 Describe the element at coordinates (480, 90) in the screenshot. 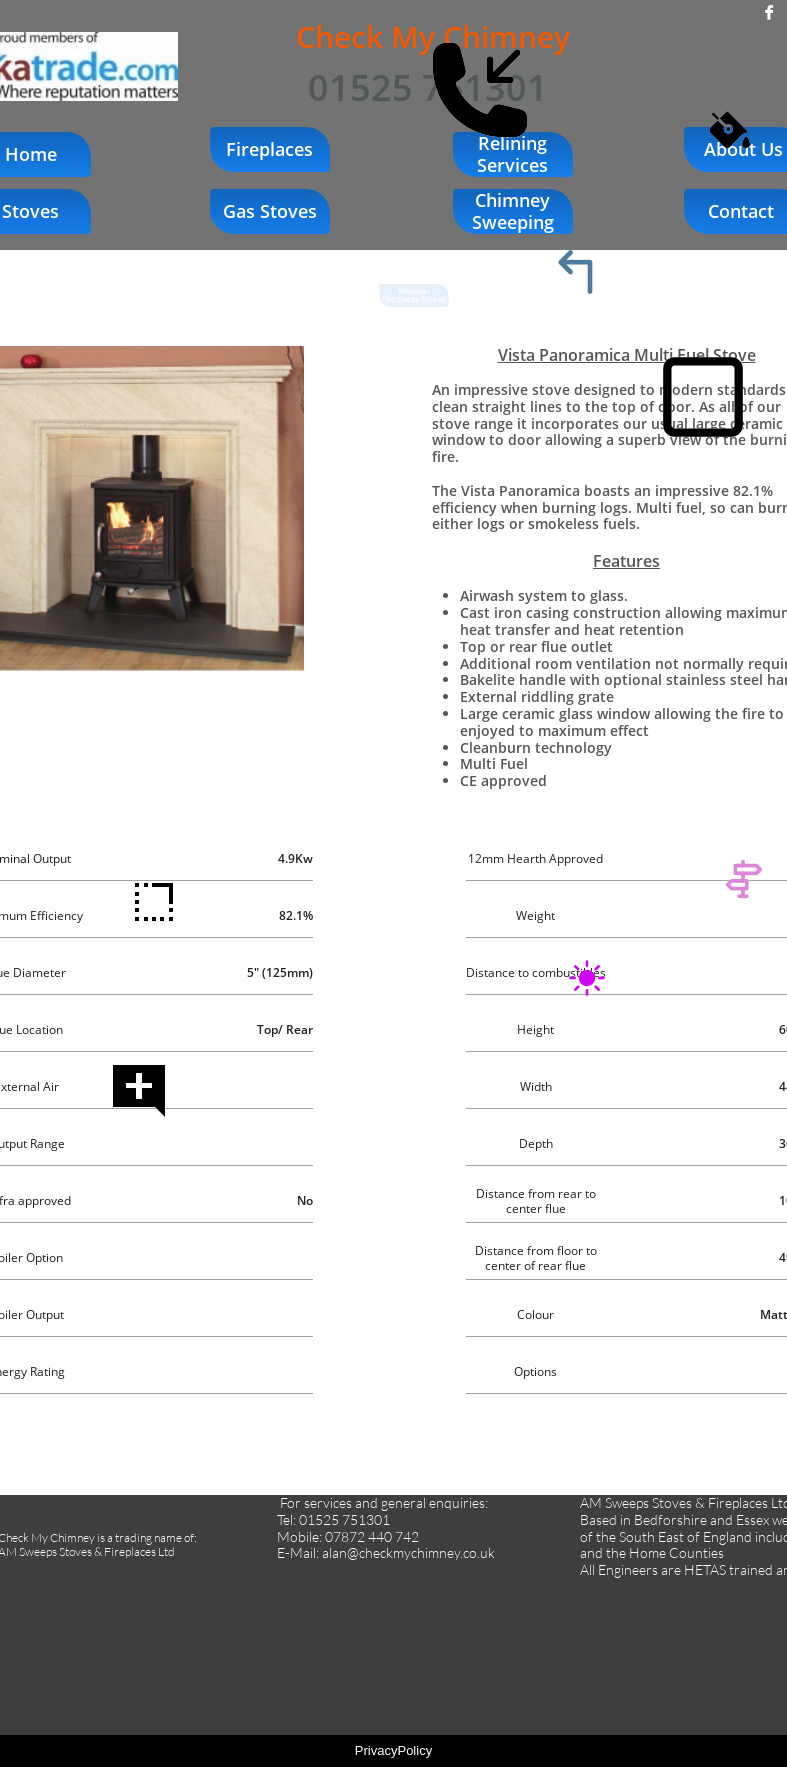

I see `incoming call notification` at that location.